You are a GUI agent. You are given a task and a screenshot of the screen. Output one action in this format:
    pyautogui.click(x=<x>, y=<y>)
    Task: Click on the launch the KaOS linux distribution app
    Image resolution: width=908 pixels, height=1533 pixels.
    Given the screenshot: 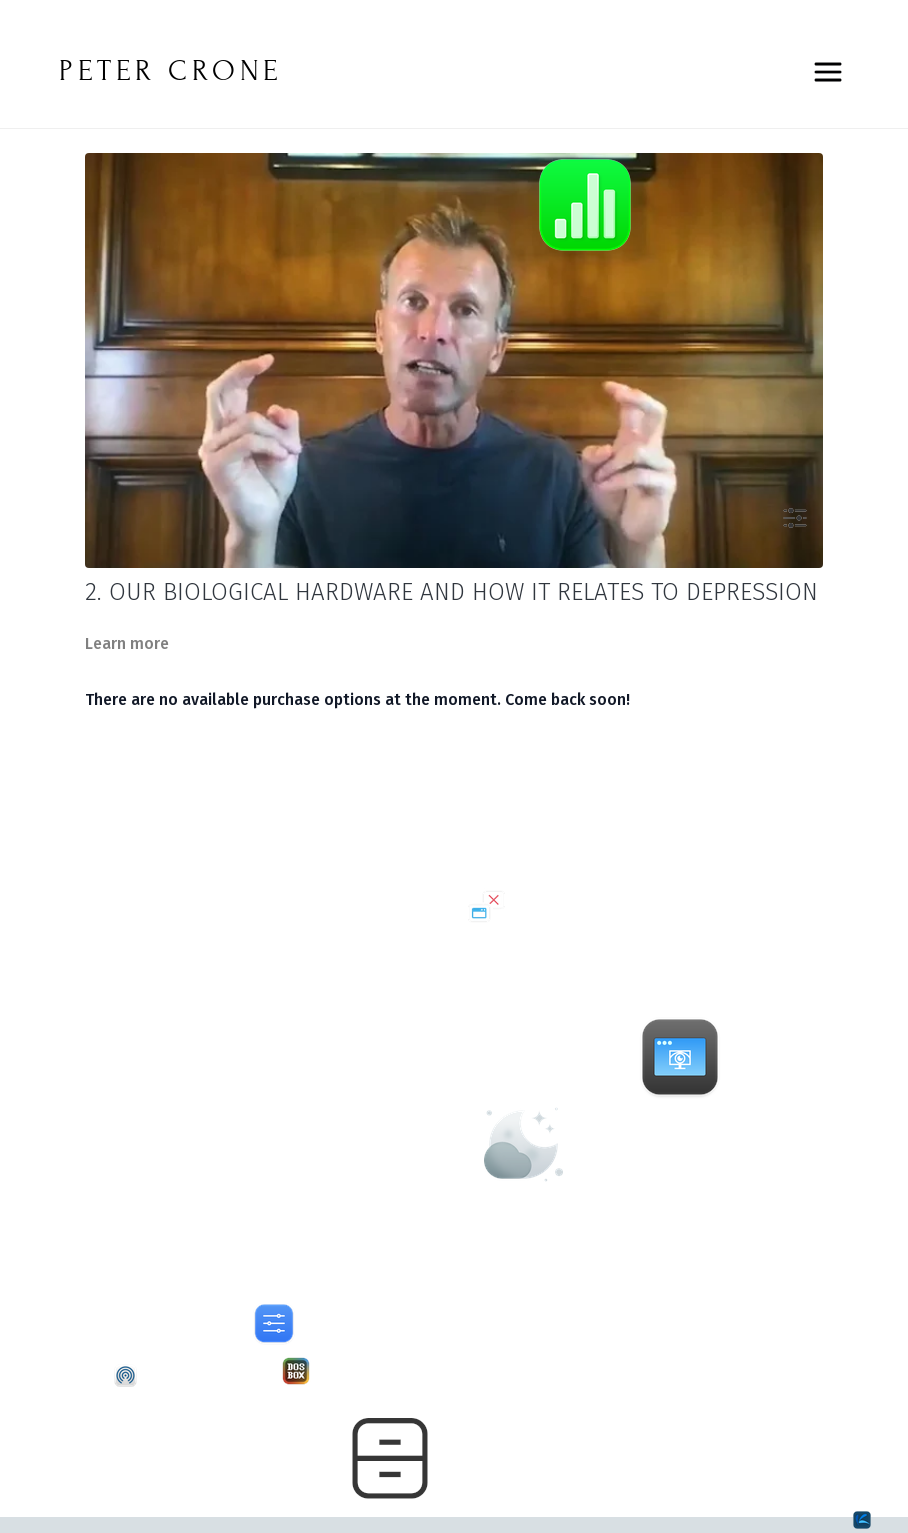 What is the action you would take?
    pyautogui.click(x=862, y=1520)
    